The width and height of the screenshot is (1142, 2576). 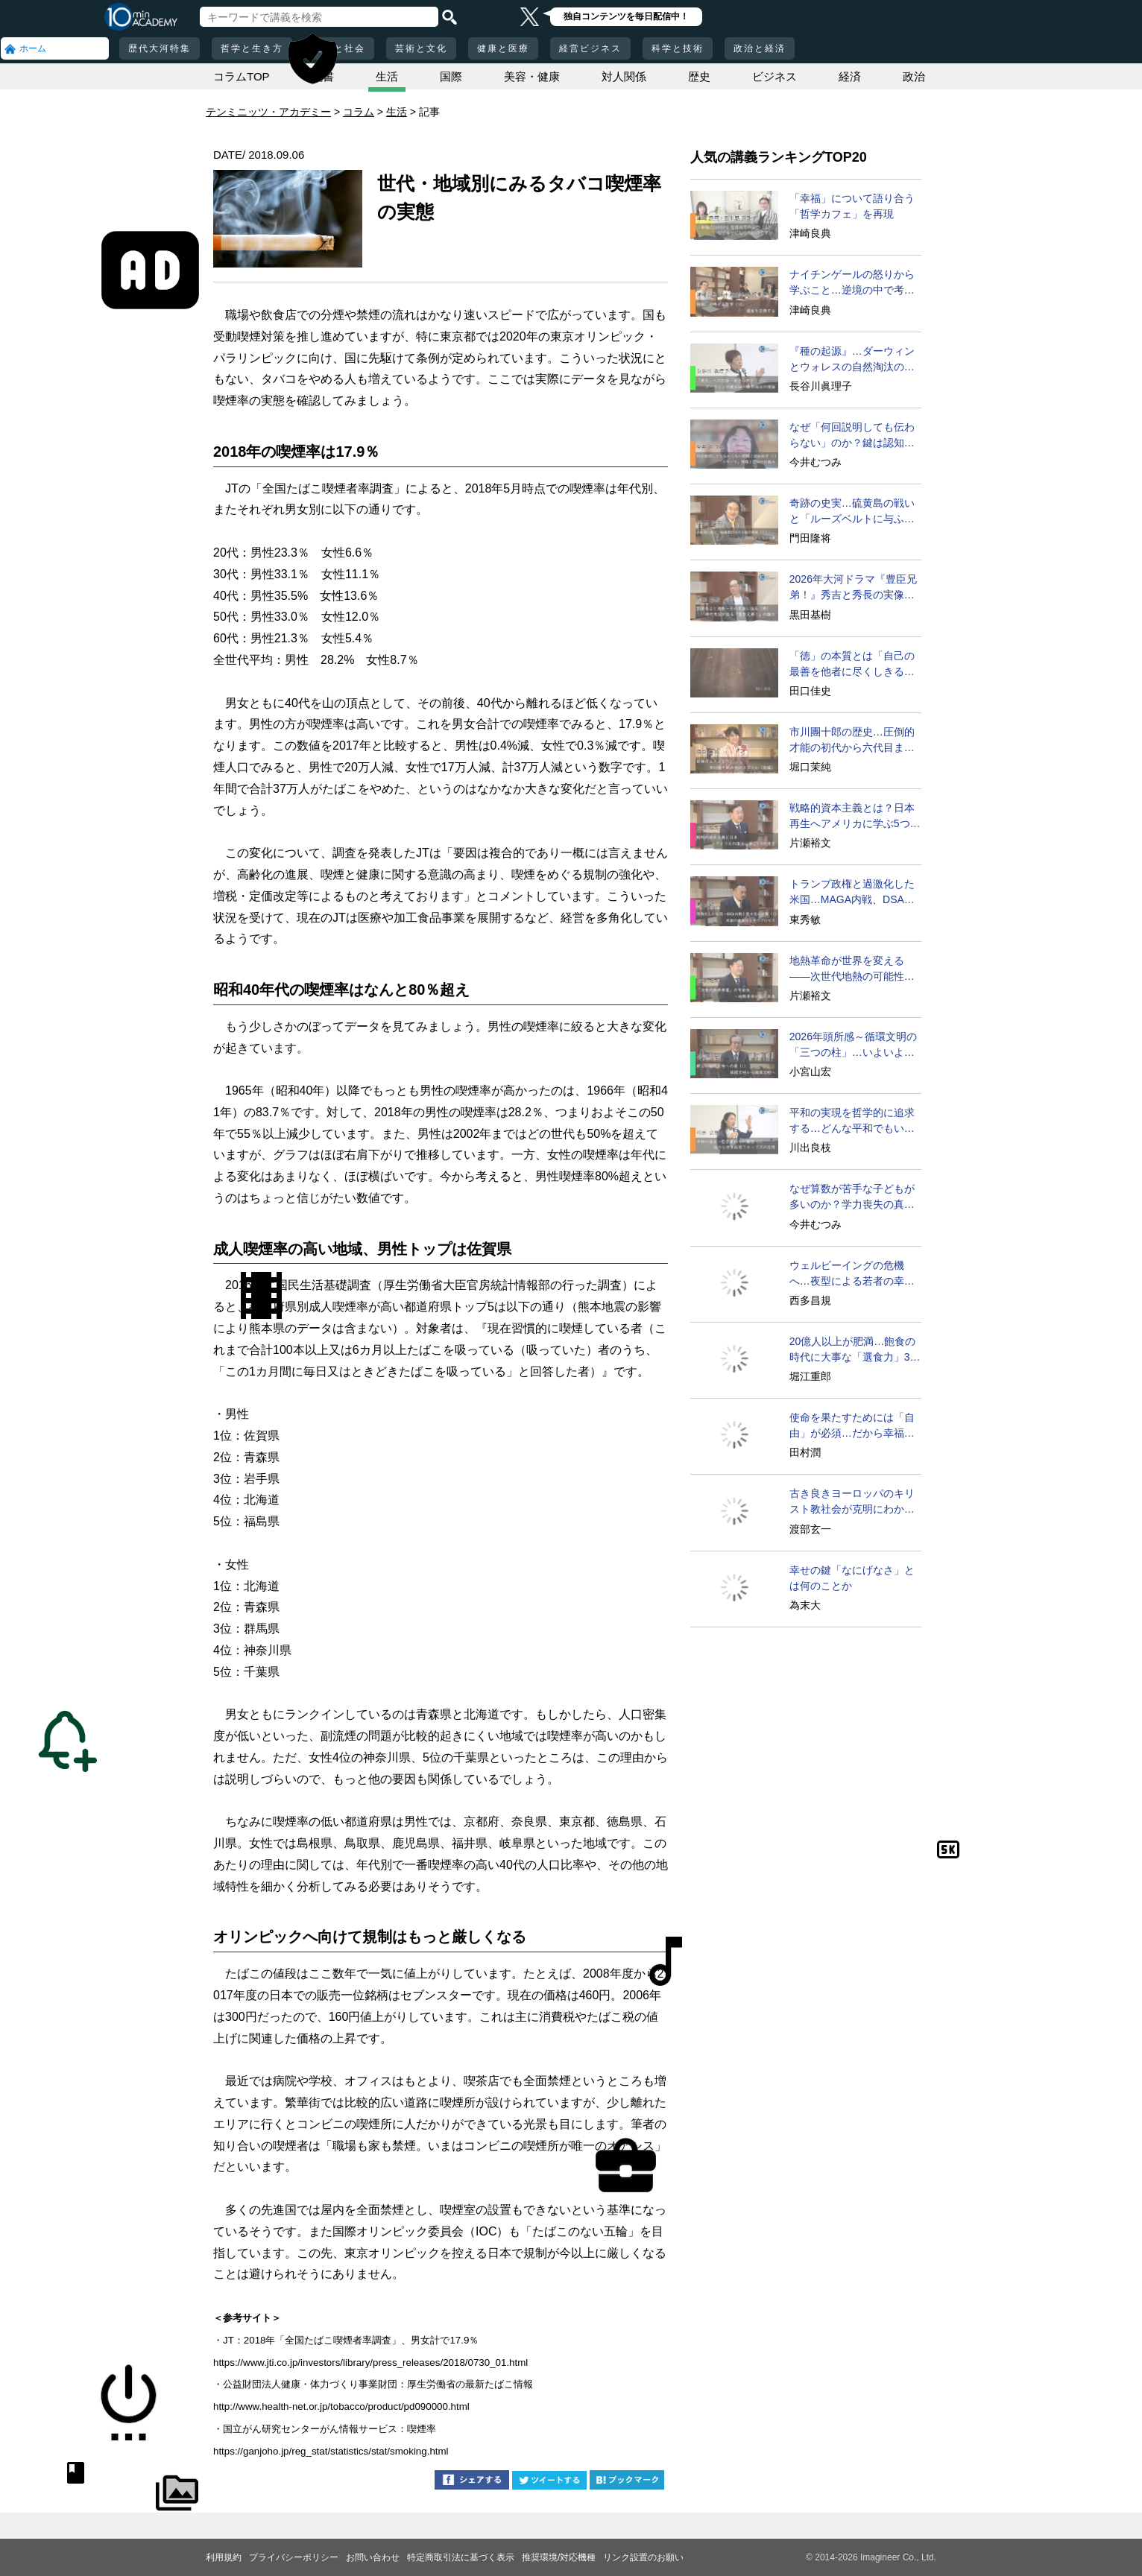 What do you see at coordinates (625, 2165) in the screenshot?
I see `access business or work-related features` at bounding box center [625, 2165].